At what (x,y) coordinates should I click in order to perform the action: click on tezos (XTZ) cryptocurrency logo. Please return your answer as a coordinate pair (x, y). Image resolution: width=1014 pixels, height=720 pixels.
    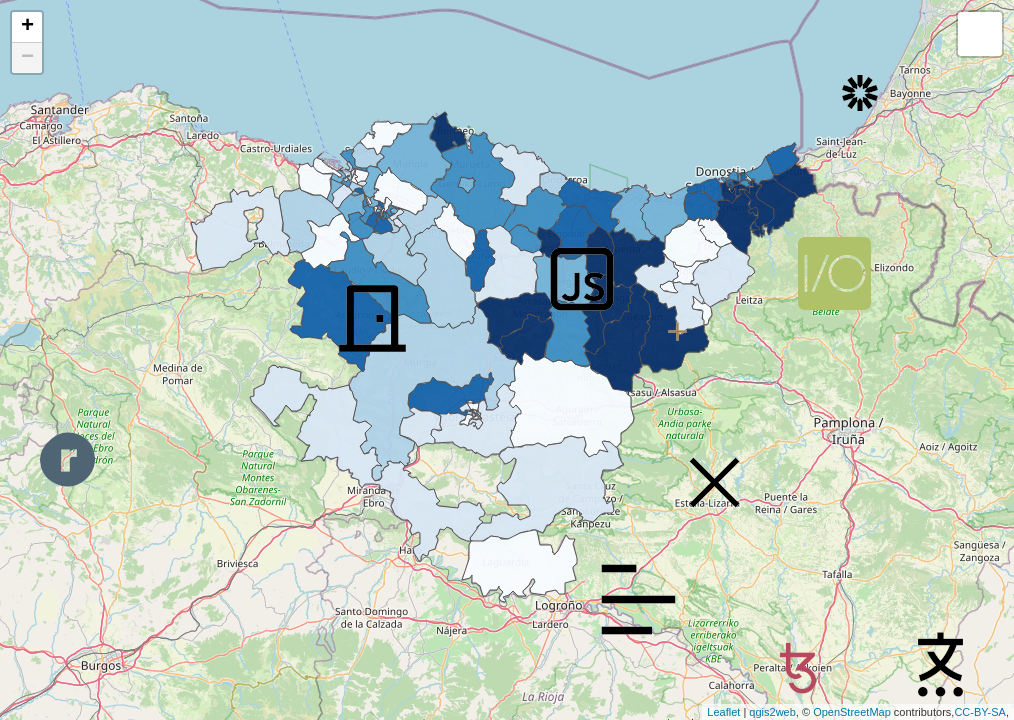
    Looking at the image, I should click on (798, 667).